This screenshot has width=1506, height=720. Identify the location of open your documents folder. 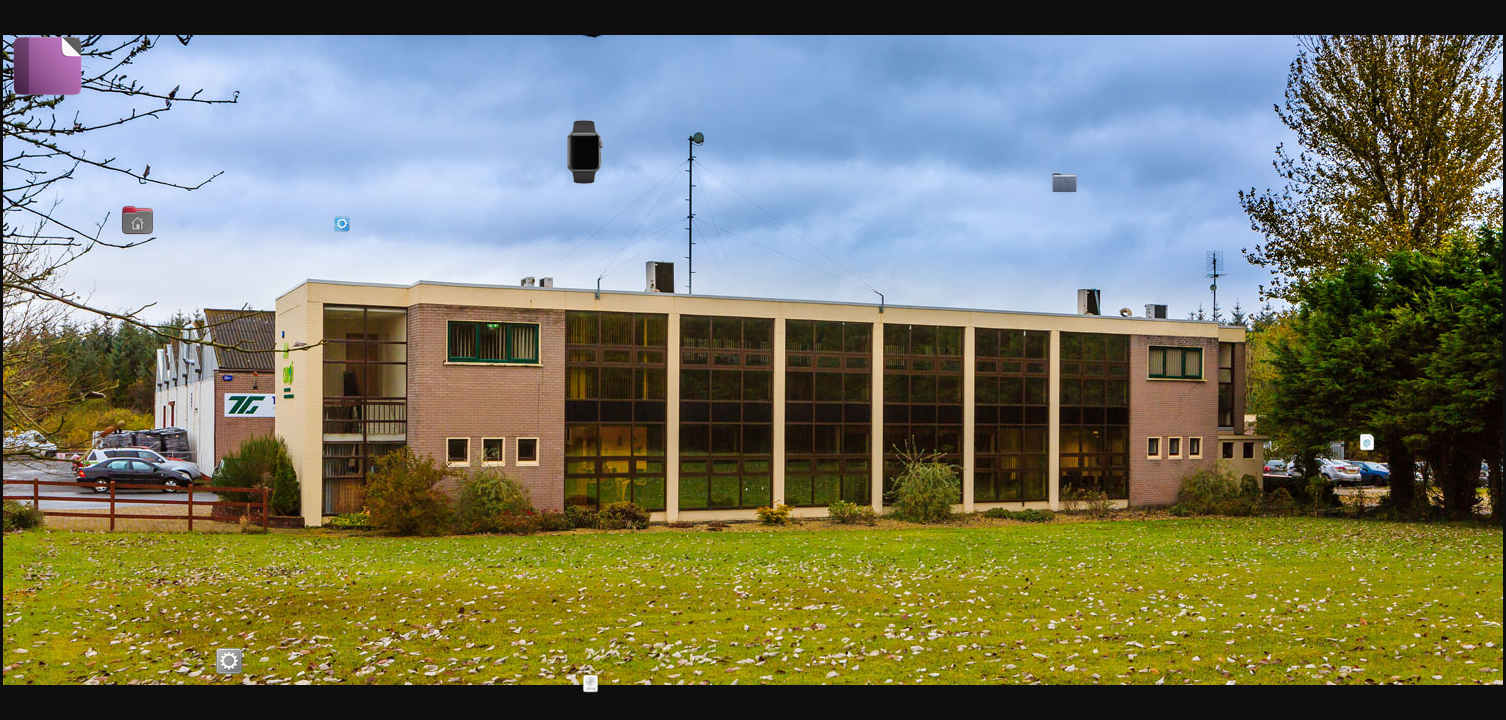
(1064, 182).